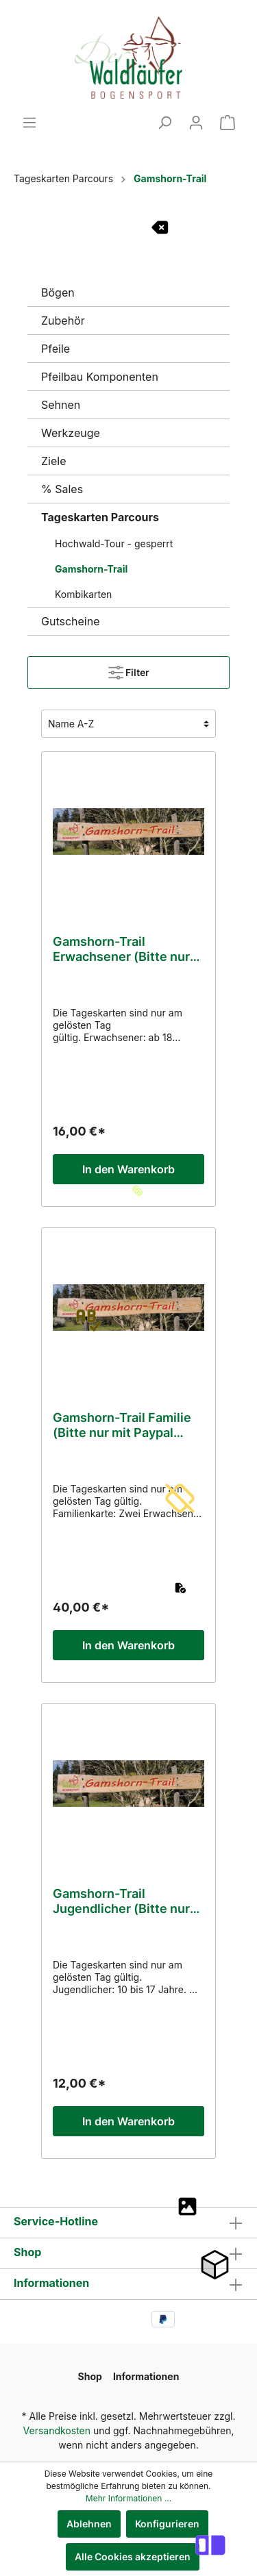  I want to click on check spelling and grammar, so click(88, 1319).